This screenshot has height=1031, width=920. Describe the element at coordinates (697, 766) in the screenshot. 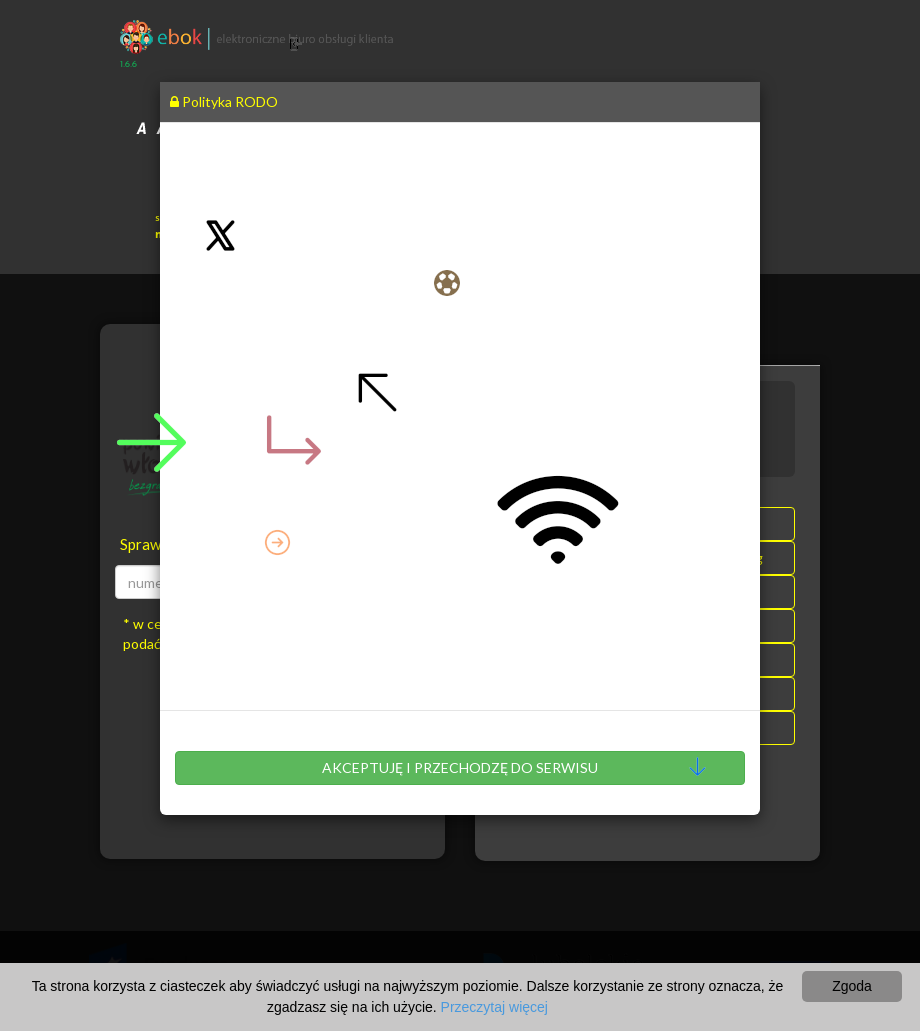

I see `scroll down or view more content` at that location.